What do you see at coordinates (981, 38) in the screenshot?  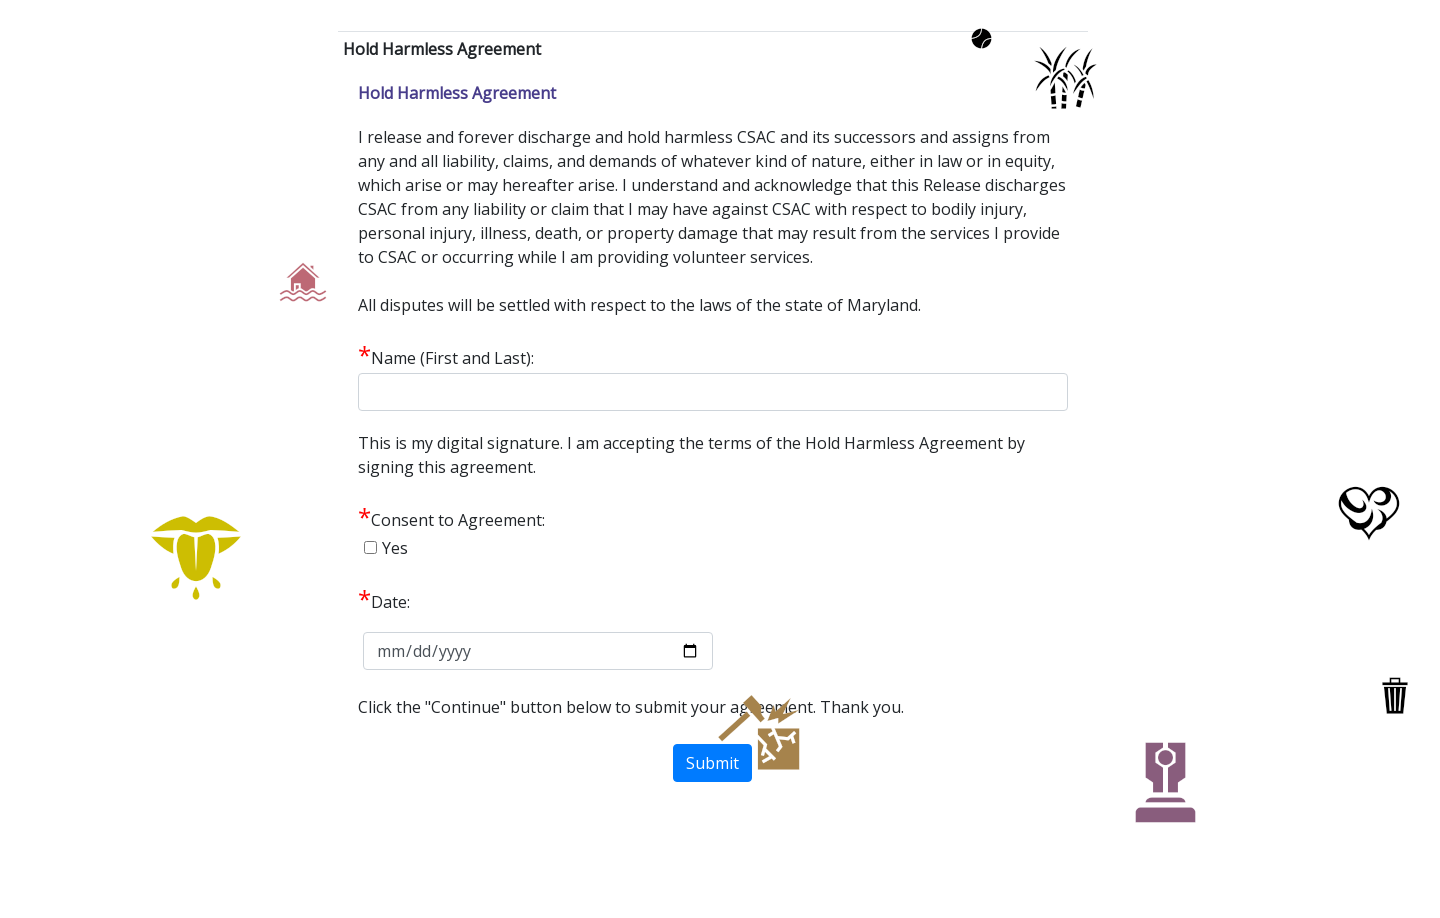 I see `access tennis or sports-related features` at bounding box center [981, 38].